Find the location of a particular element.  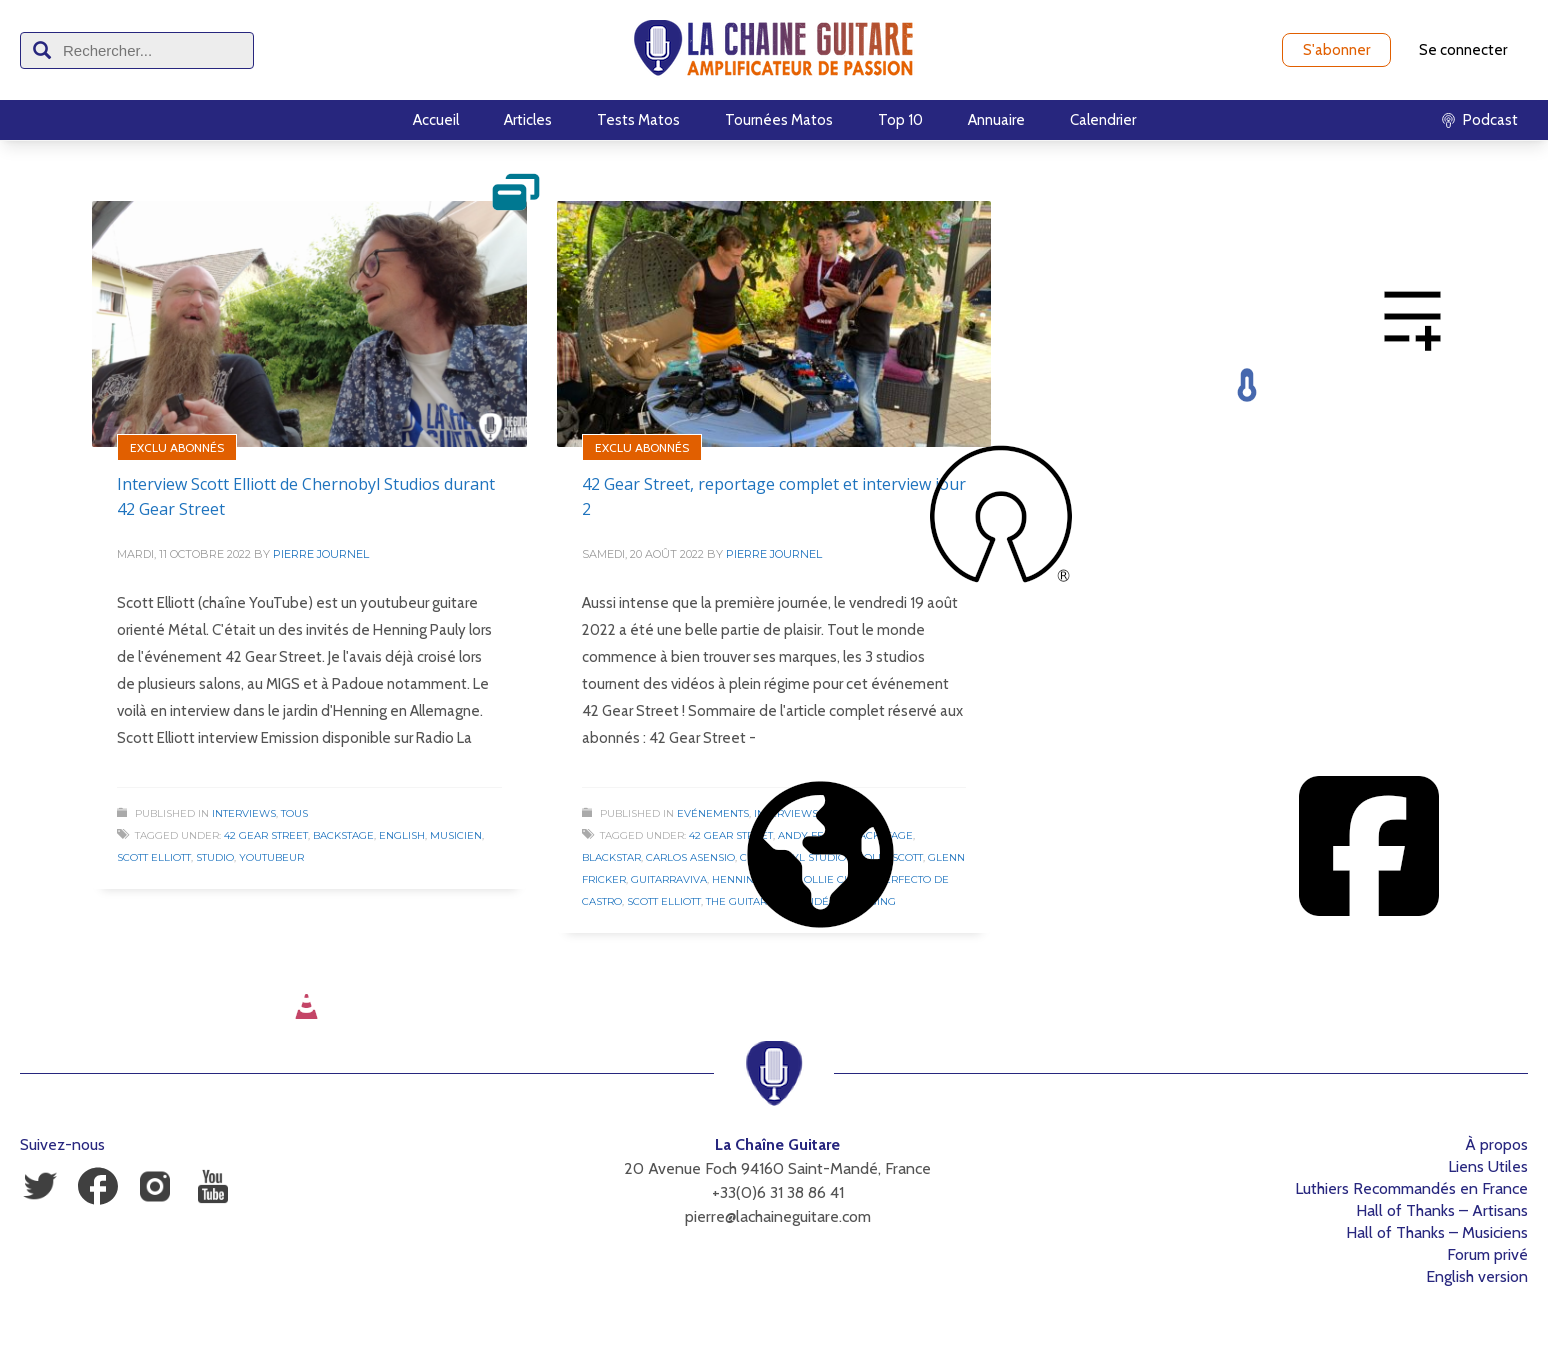

add a new menu item is located at coordinates (1412, 316).